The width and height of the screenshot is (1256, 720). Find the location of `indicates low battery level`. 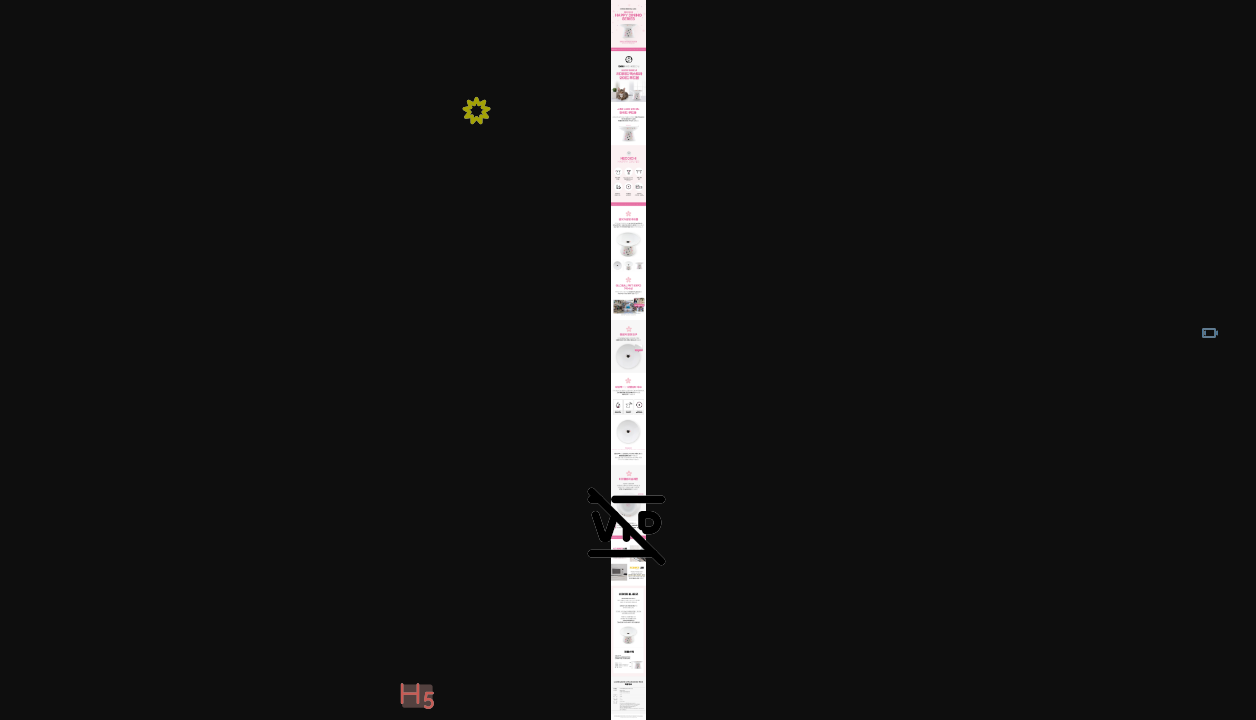

indicates low battery level is located at coordinates (1210, 333).